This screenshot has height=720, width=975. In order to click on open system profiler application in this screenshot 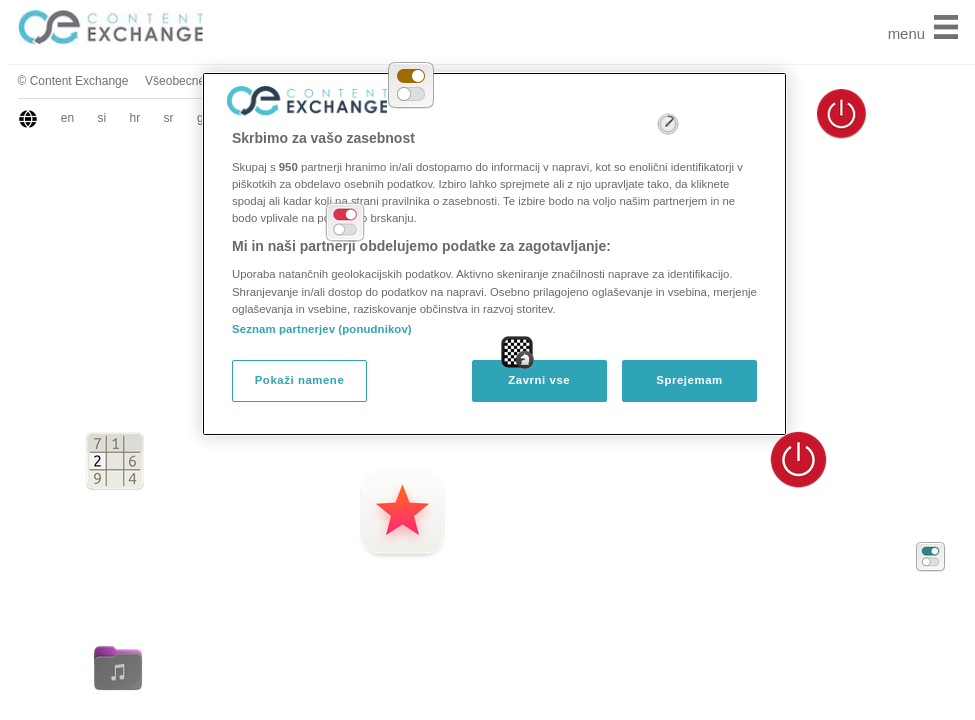, I will do `click(668, 124)`.